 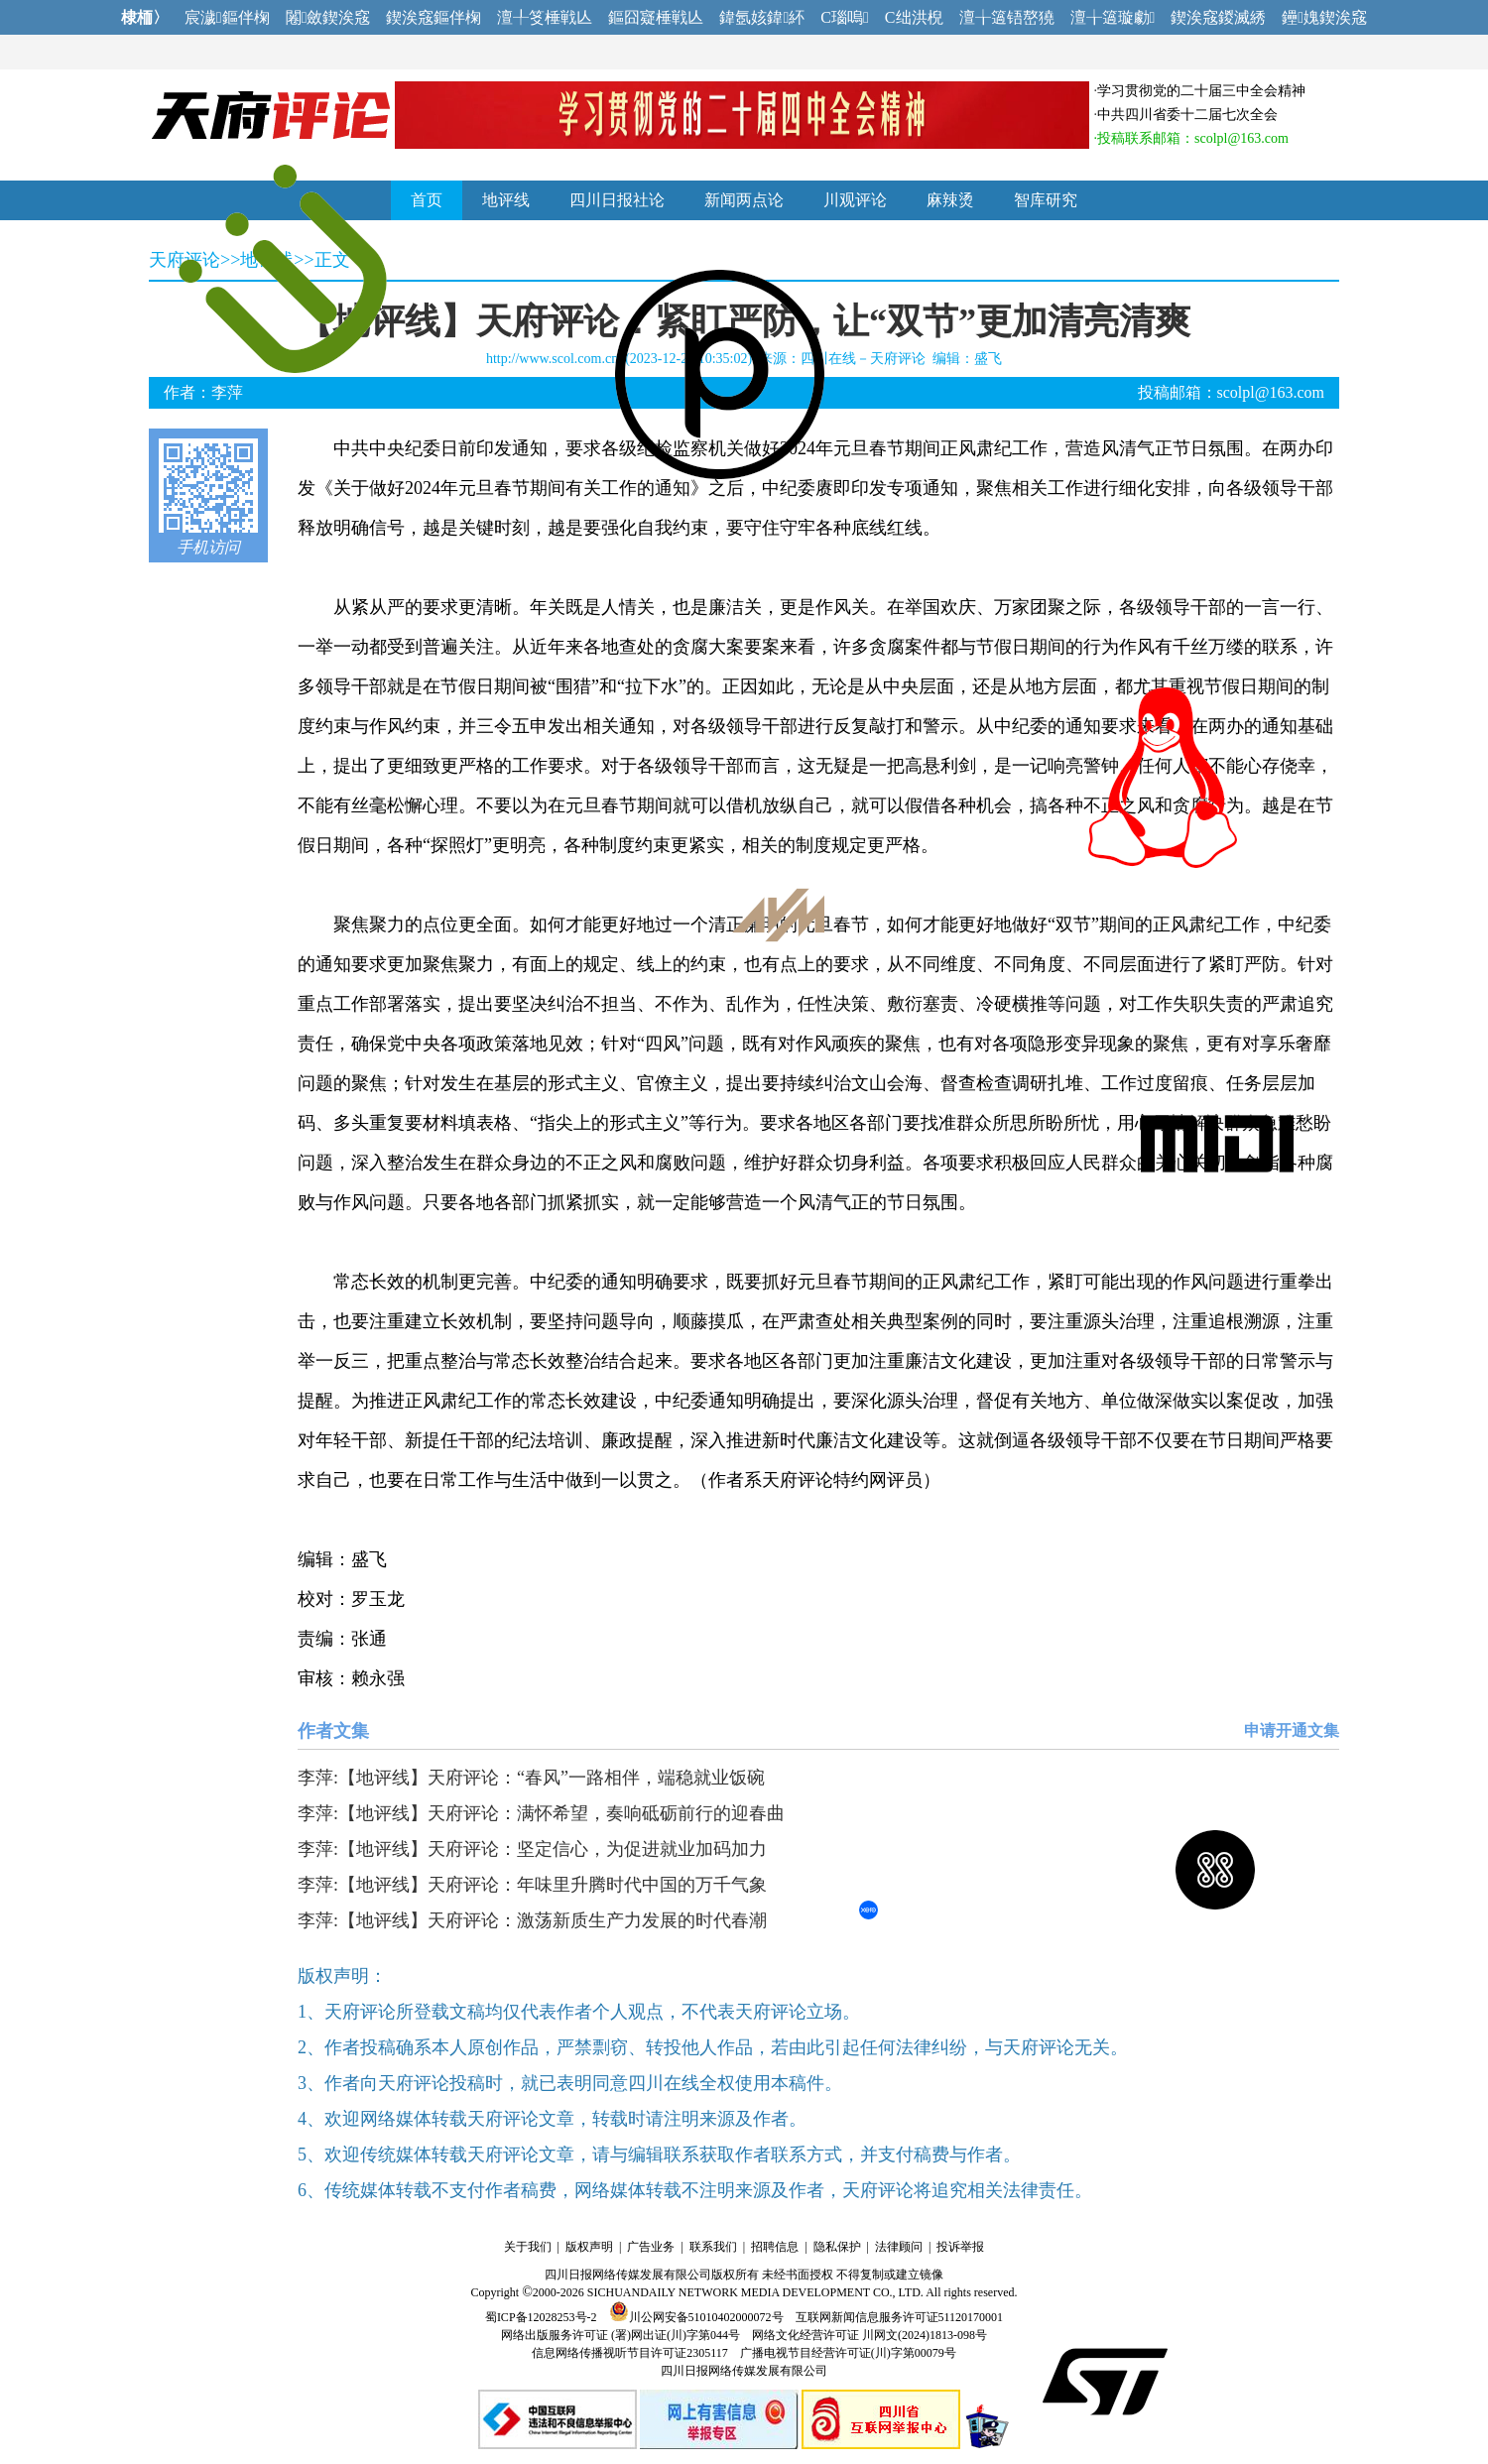 What do you see at coordinates (1163, 778) in the screenshot?
I see `linux operating system logo` at bounding box center [1163, 778].